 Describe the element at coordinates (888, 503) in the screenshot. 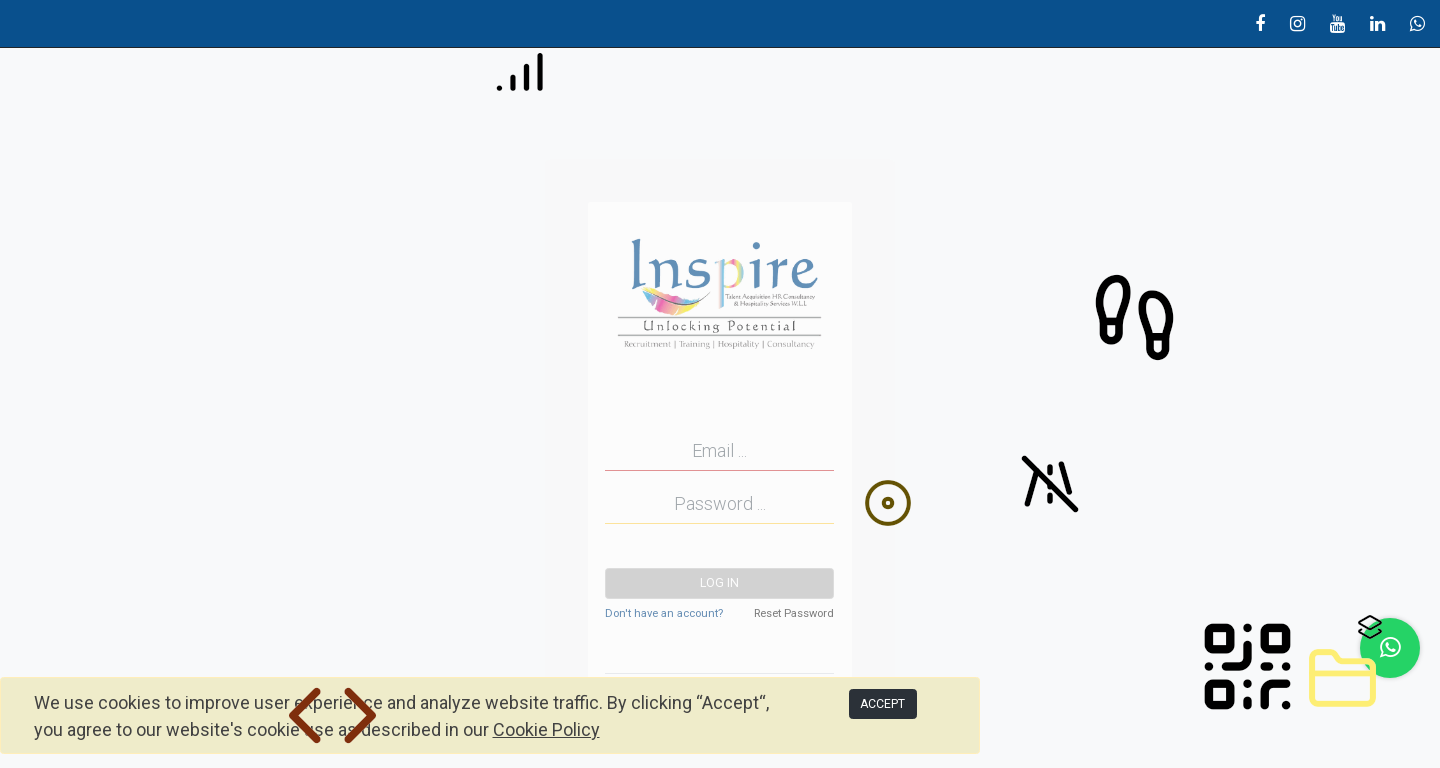

I see `play or access music library` at that location.